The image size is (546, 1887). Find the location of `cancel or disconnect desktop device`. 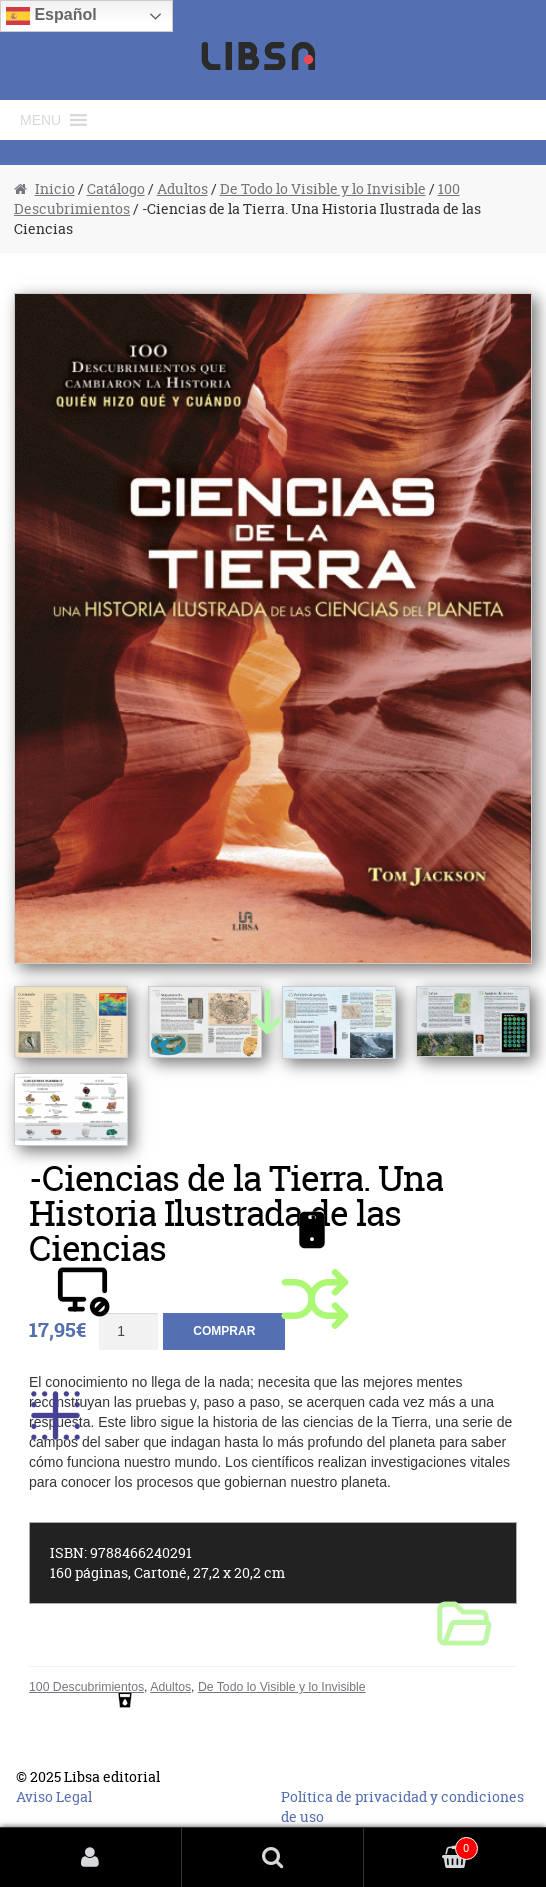

cancel or disconnect desktop device is located at coordinates (82, 1289).